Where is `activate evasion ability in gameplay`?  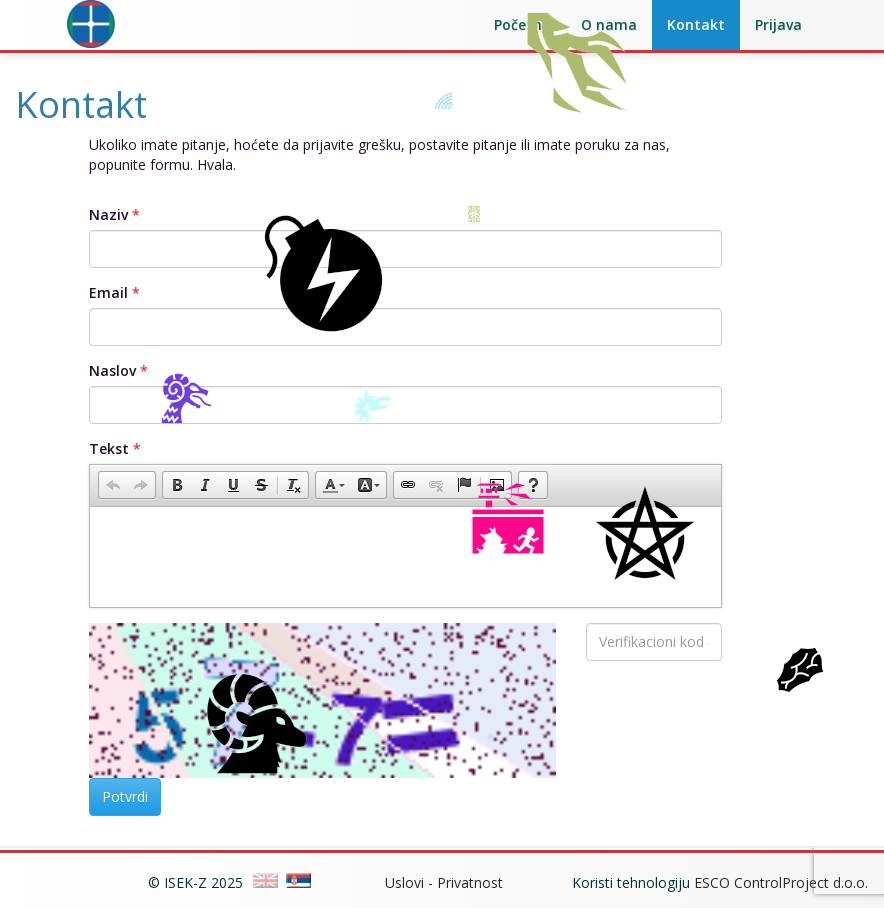 activate evasion ability in gameplay is located at coordinates (508, 518).